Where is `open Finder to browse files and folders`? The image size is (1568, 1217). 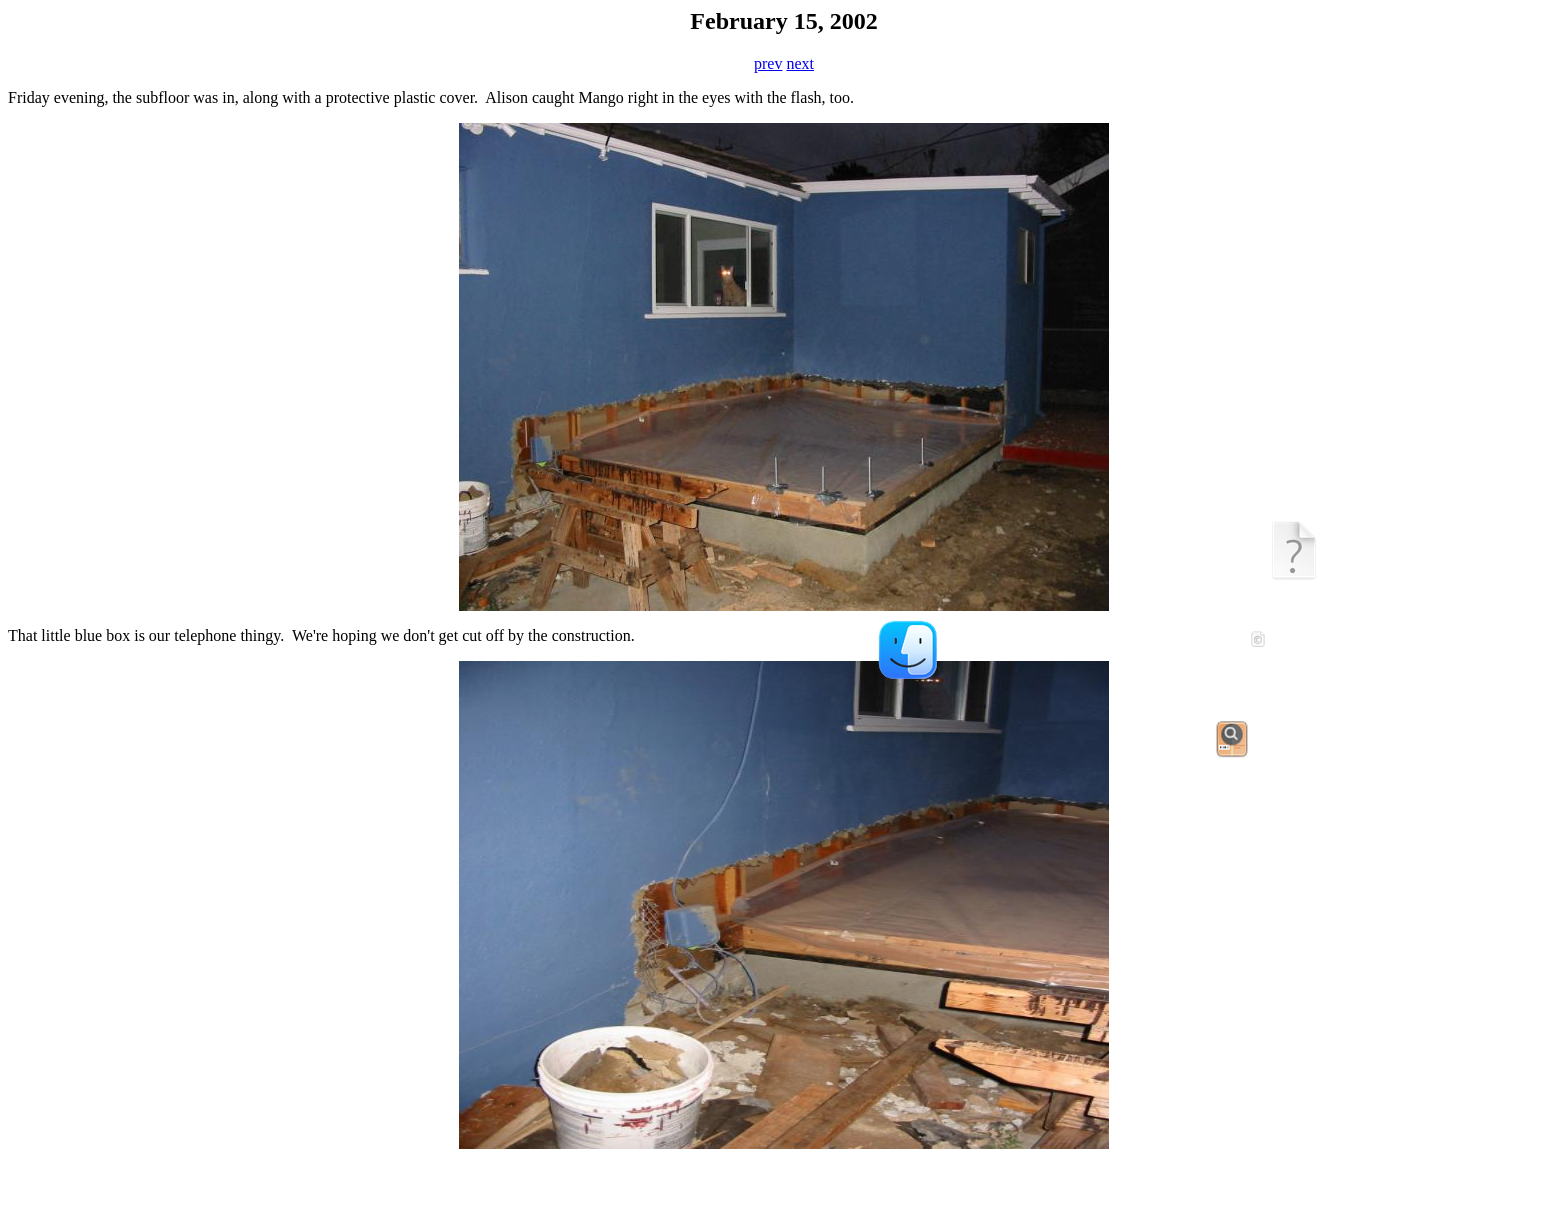
open Finder to browse files and folders is located at coordinates (908, 650).